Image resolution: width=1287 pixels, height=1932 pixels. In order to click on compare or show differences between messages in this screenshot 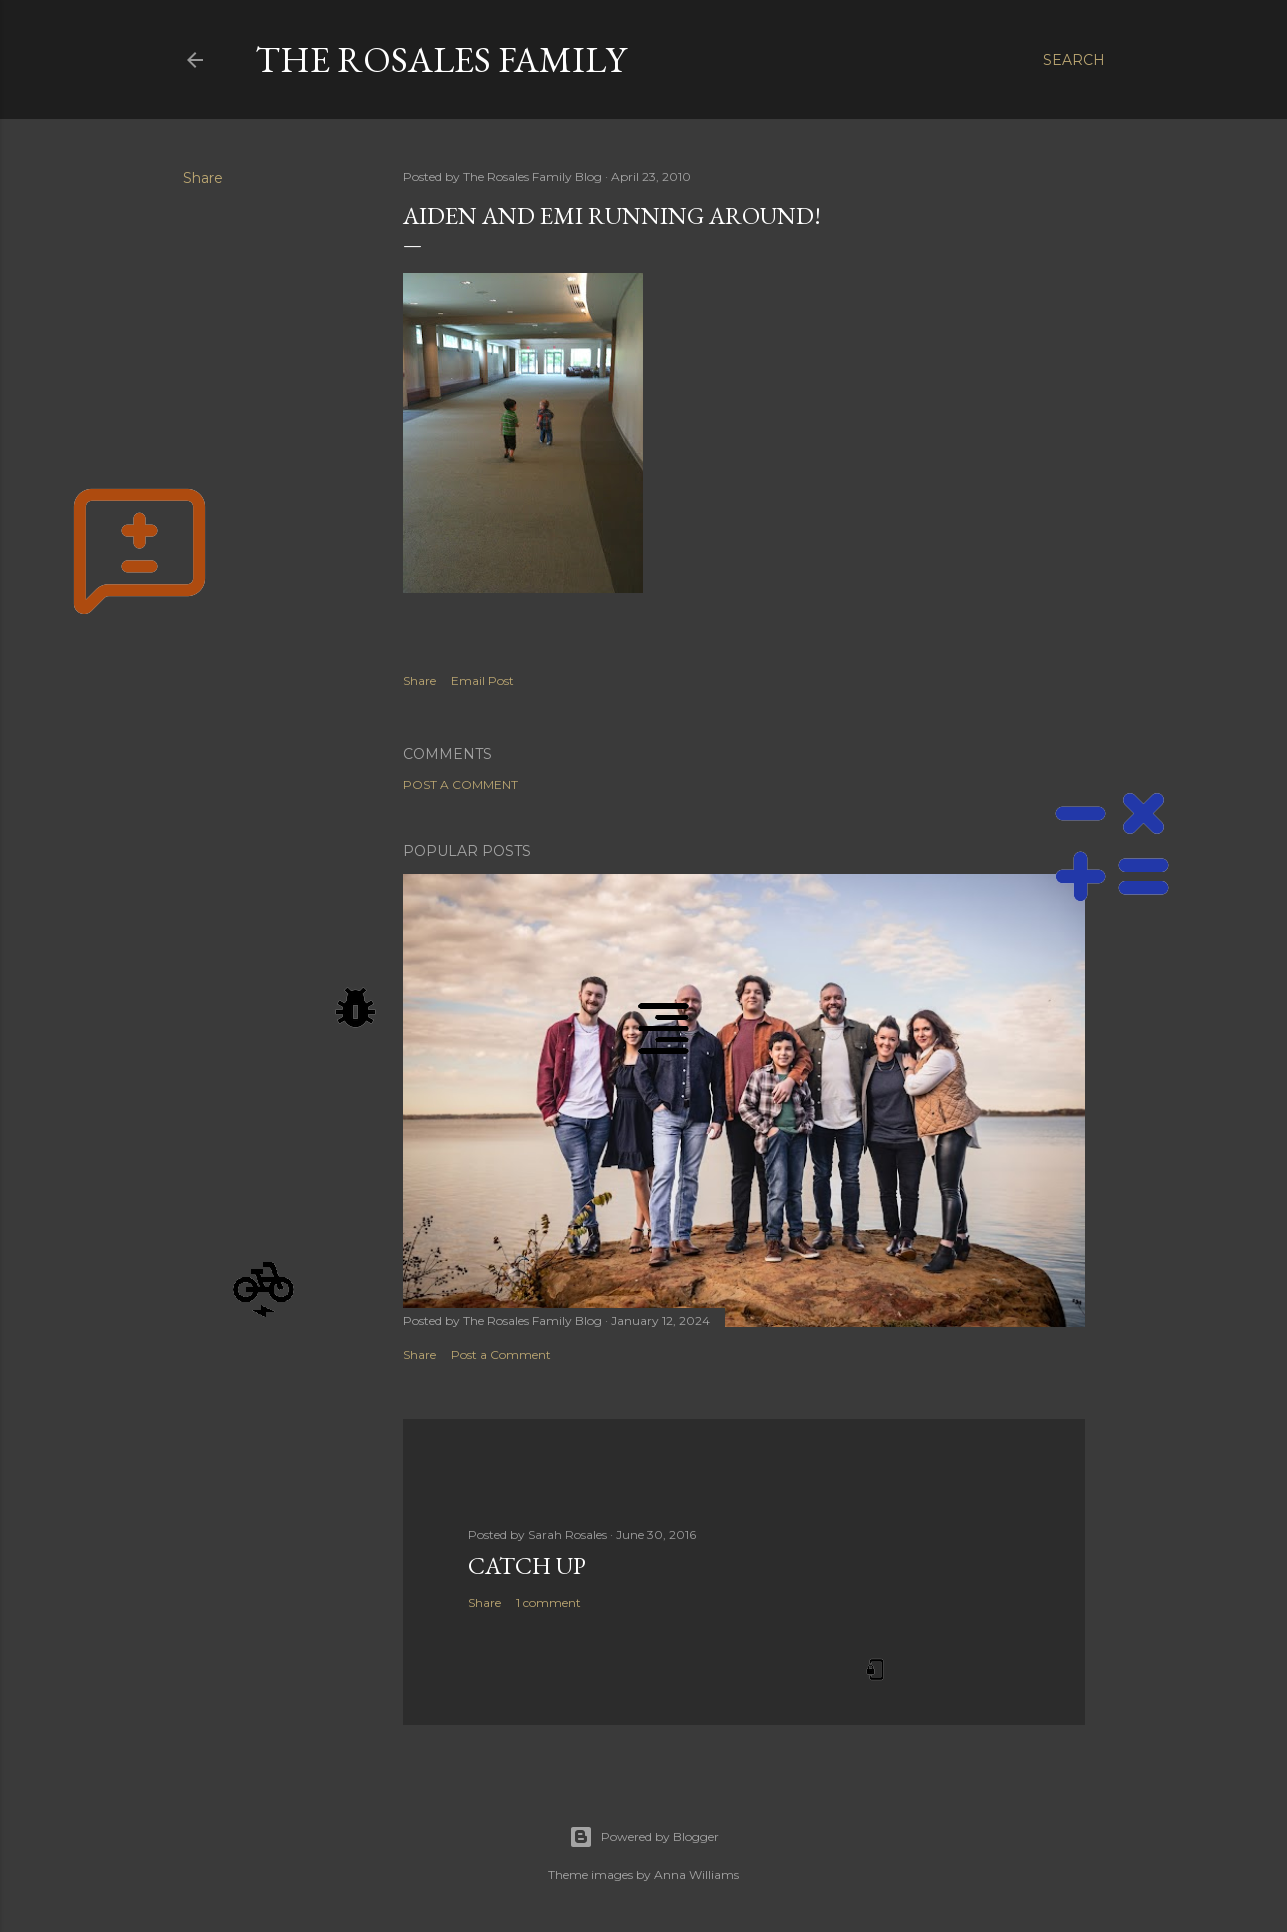, I will do `click(139, 548)`.